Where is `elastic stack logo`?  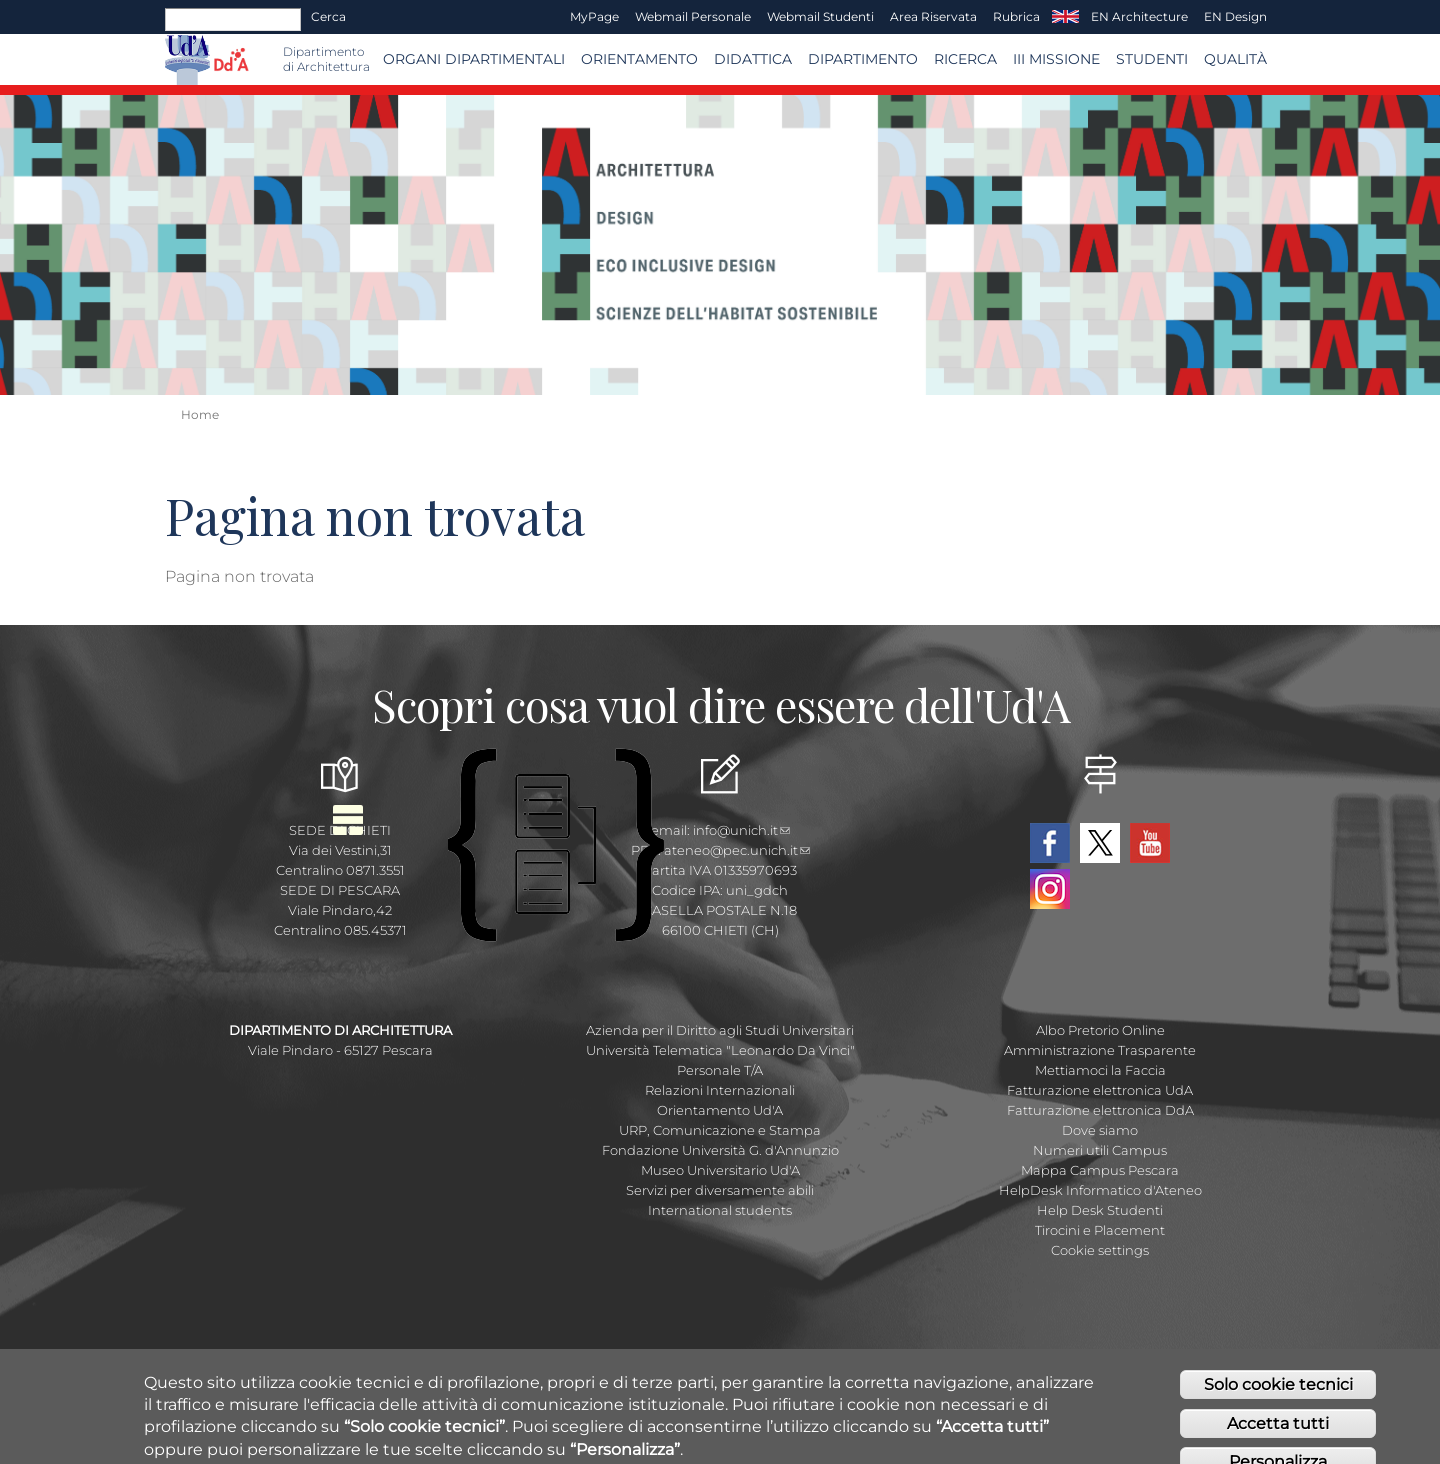 elastic stack logo is located at coordinates (348, 820).